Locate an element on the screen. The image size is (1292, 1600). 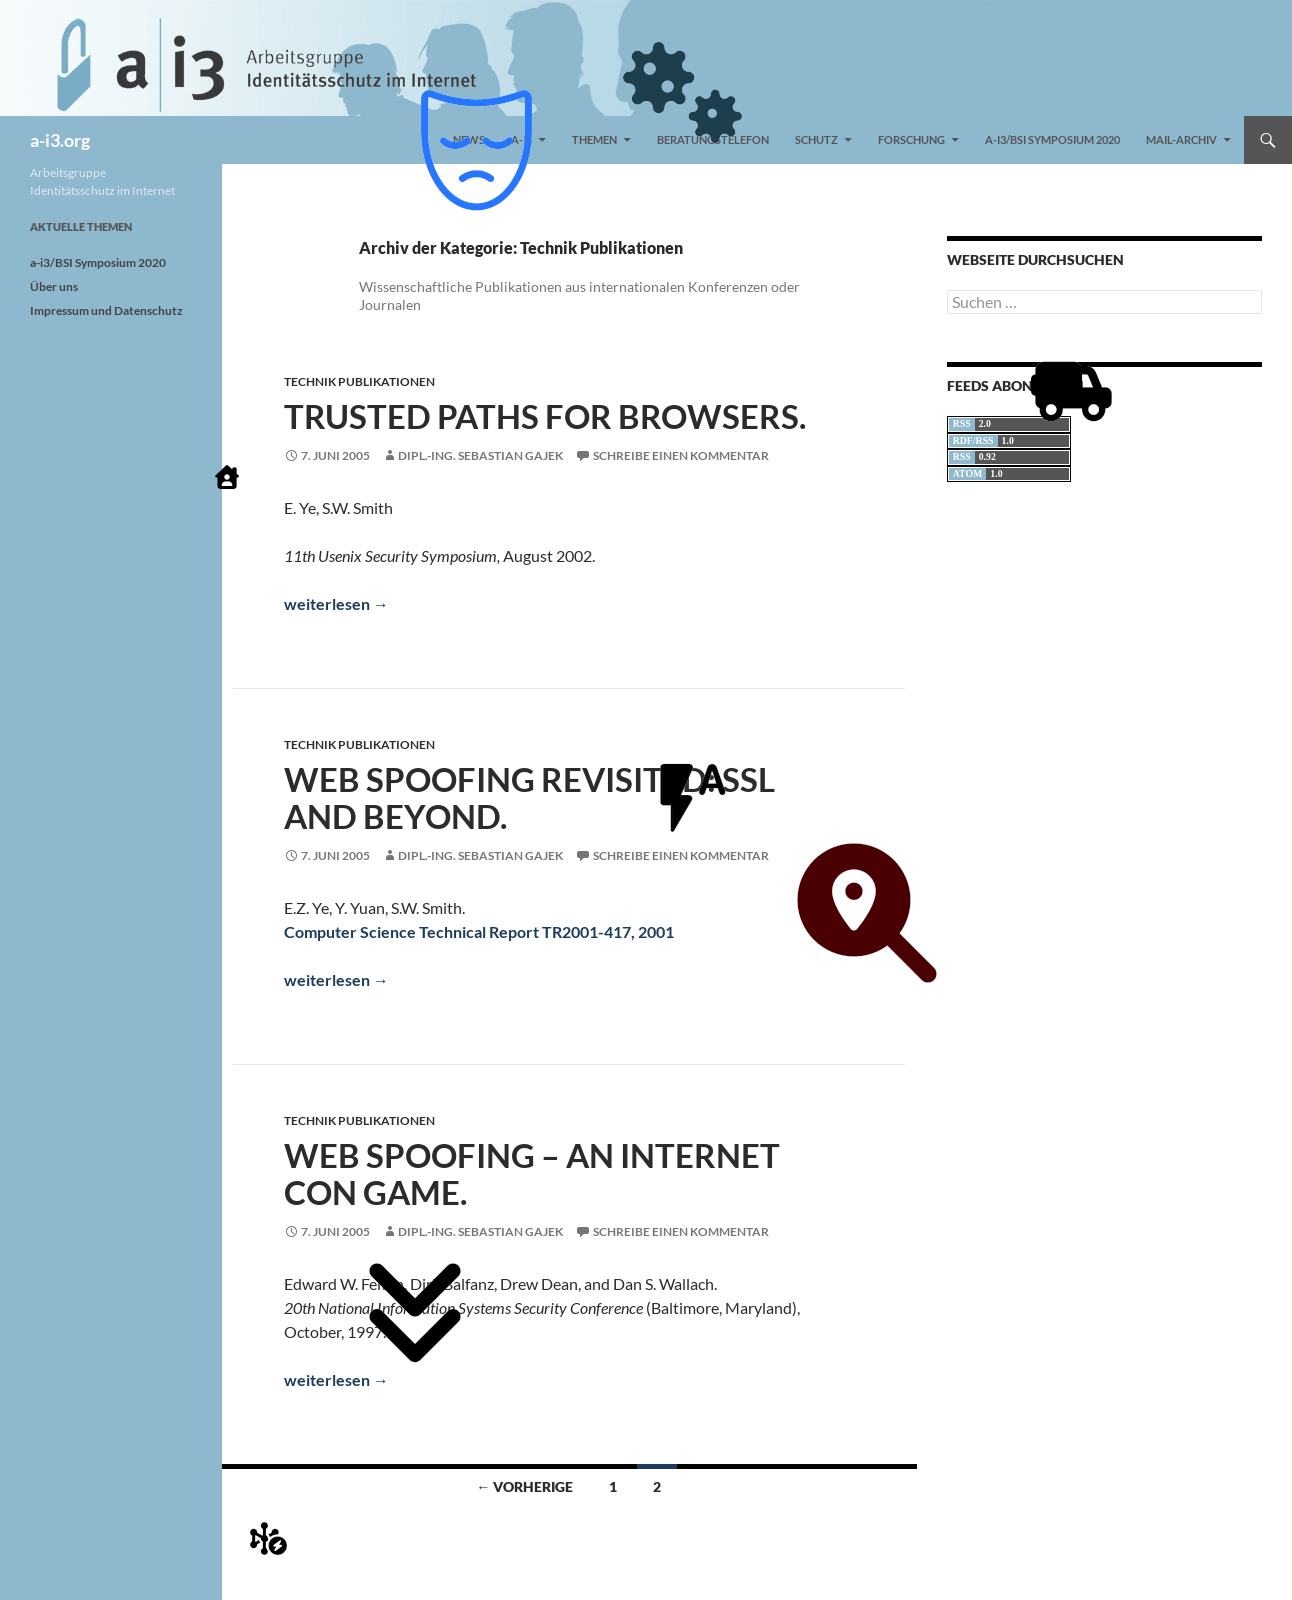
view detected viruses or threats is located at coordinates (682, 89).